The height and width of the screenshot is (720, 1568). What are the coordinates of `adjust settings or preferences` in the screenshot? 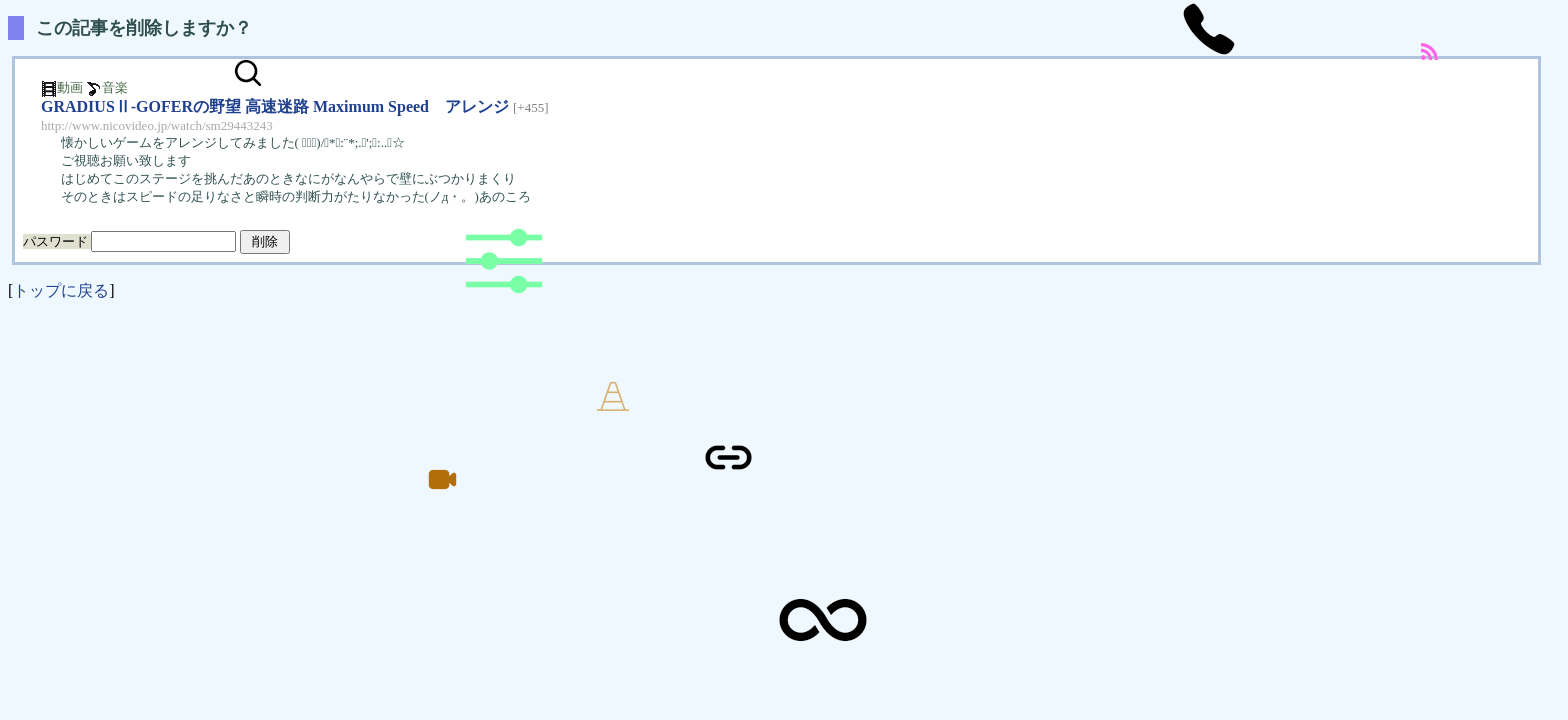 It's located at (504, 261).